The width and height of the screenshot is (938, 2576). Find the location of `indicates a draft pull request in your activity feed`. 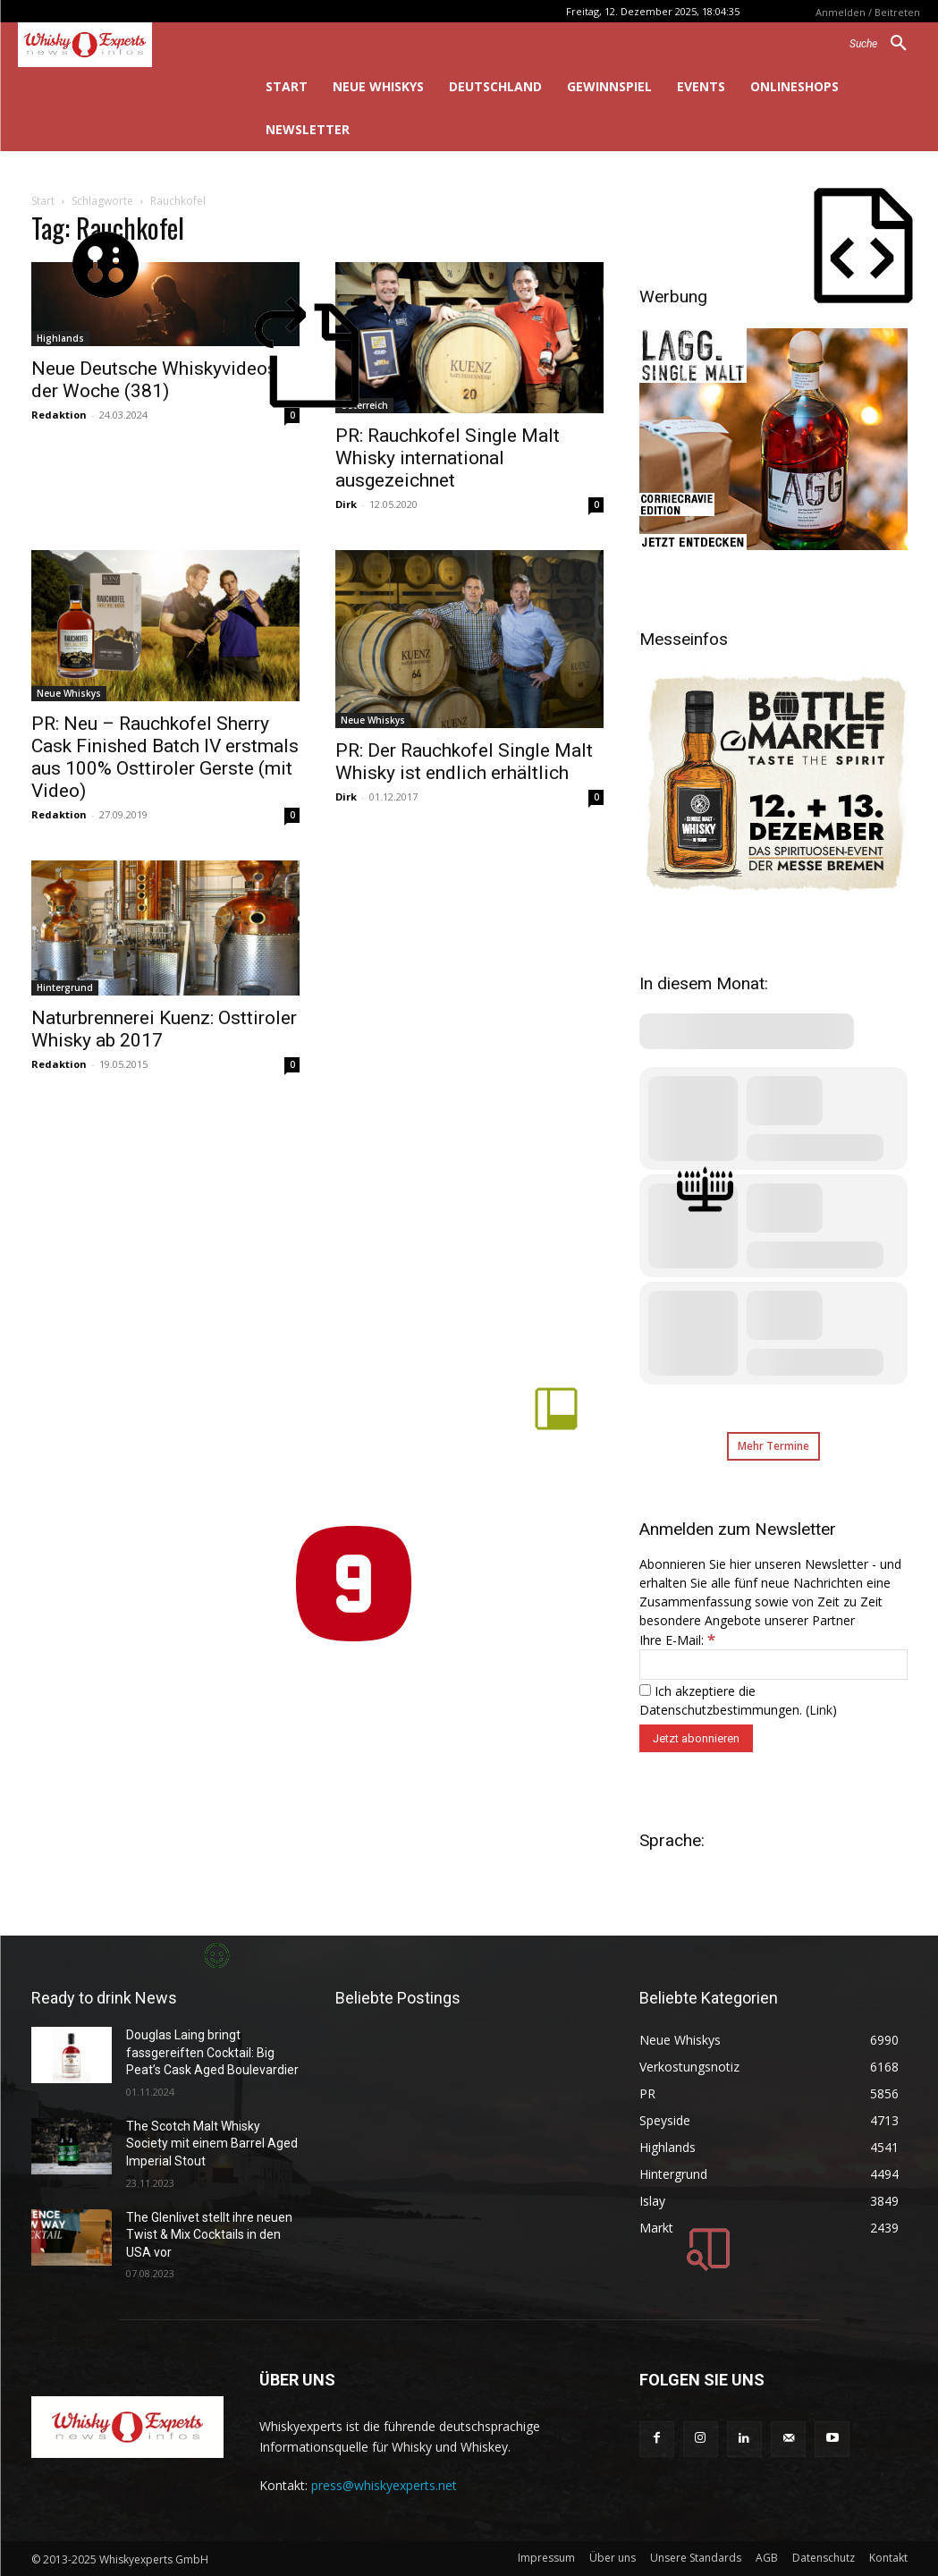

indicates a draft pull request in your activity feed is located at coordinates (106, 265).